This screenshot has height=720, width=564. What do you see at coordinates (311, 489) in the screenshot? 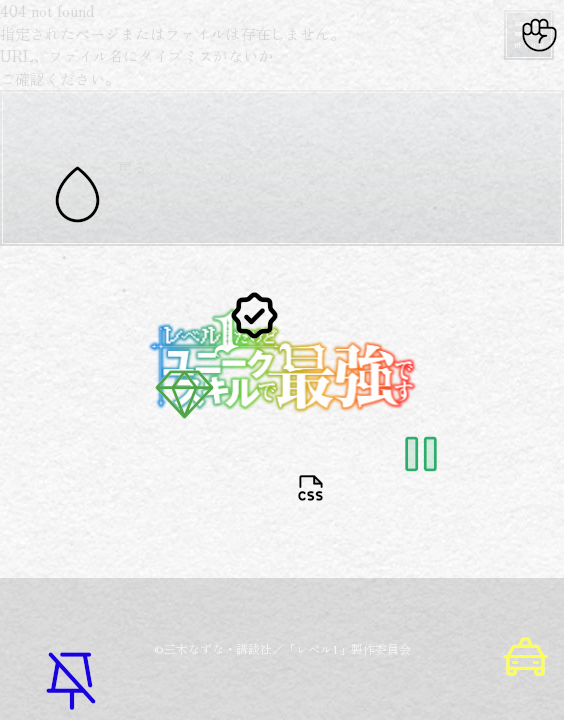
I see `a CSS stylesheet file` at bounding box center [311, 489].